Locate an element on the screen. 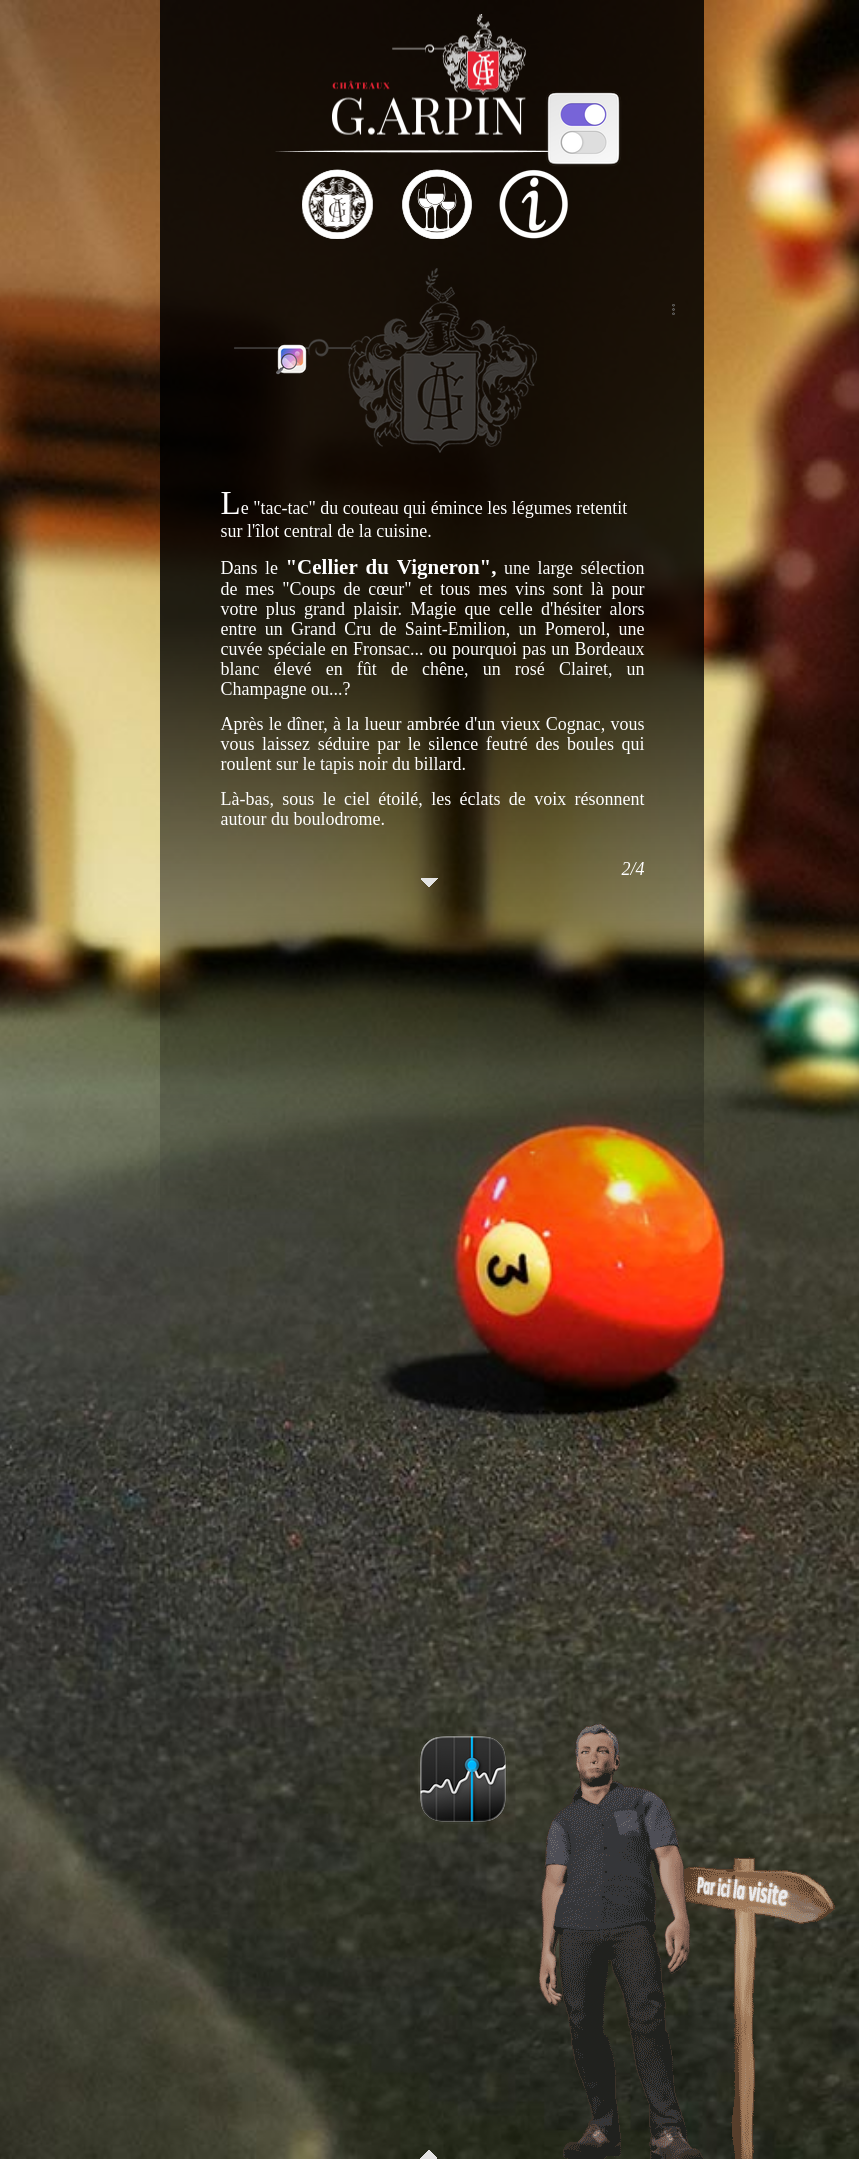 This screenshot has height=2159, width=859. access more options or settings is located at coordinates (673, 309).